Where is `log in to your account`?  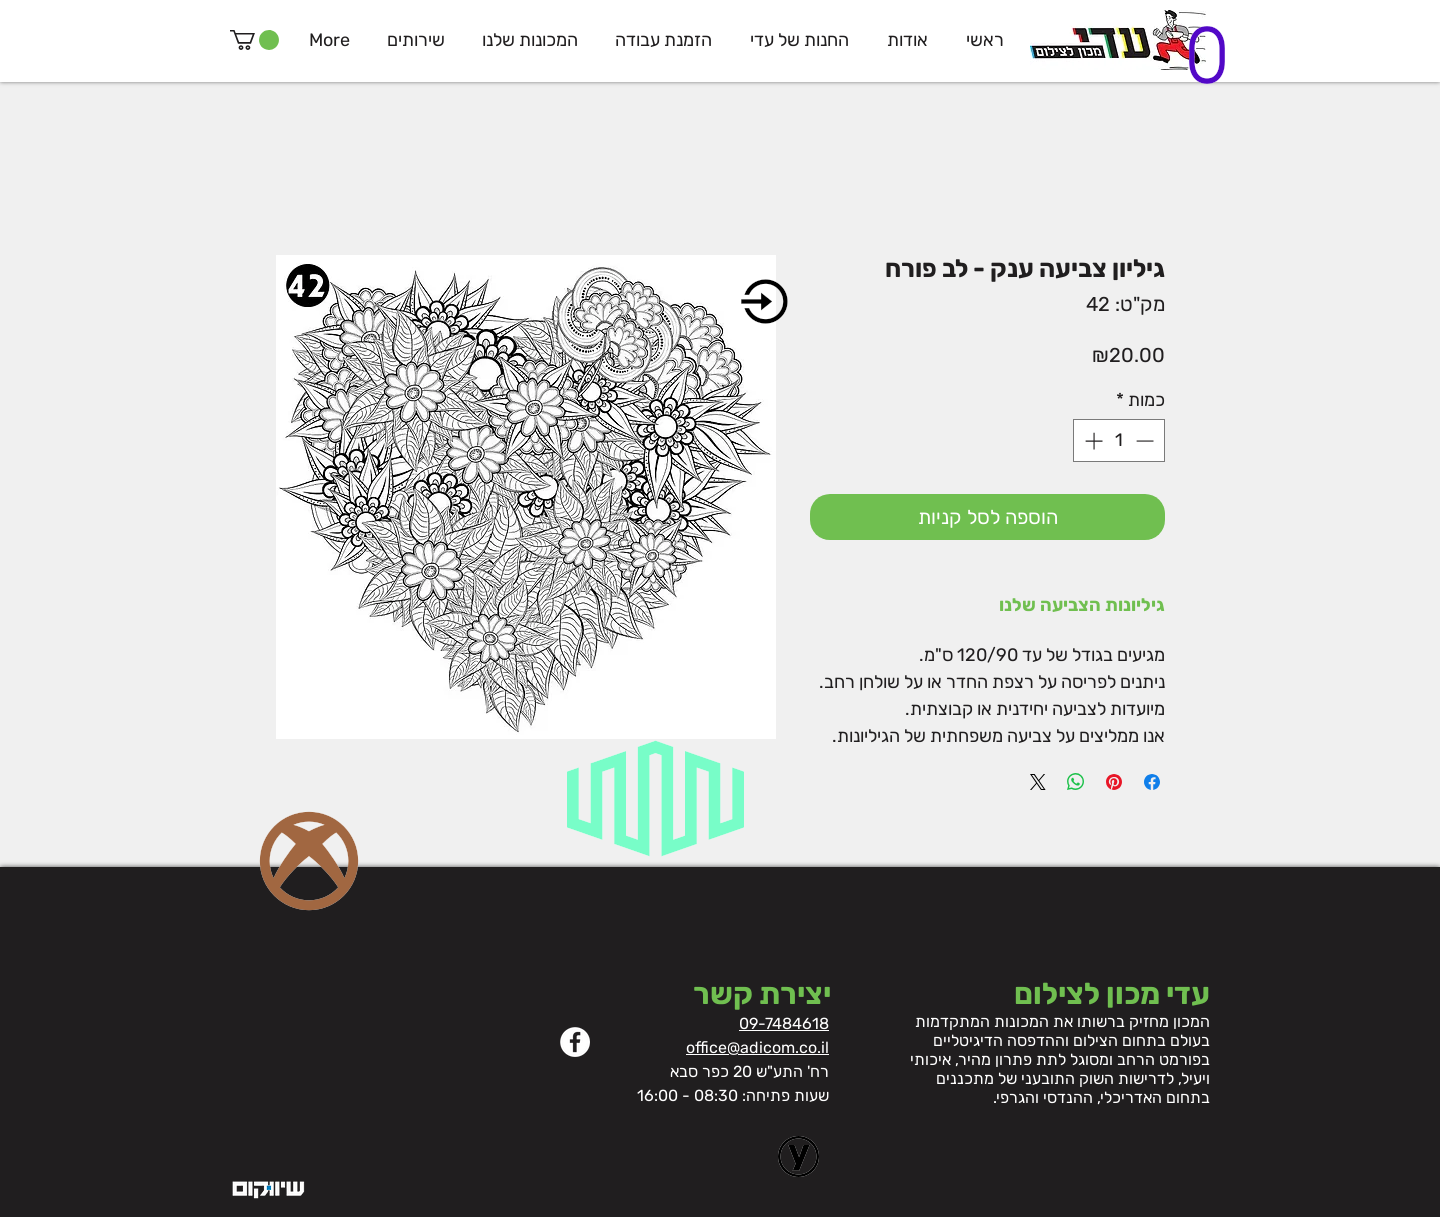
log in to your account is located at coordinates (765, 301).